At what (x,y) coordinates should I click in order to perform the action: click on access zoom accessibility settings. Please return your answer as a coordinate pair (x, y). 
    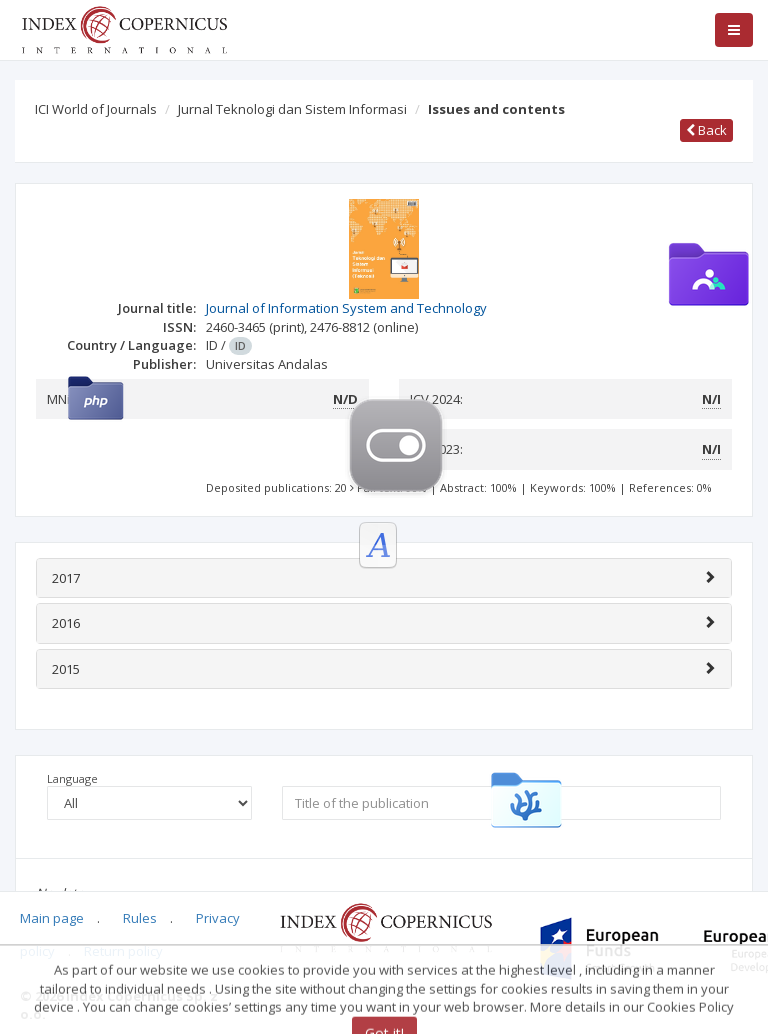
    Looking at the image, I should click on (396, 447).